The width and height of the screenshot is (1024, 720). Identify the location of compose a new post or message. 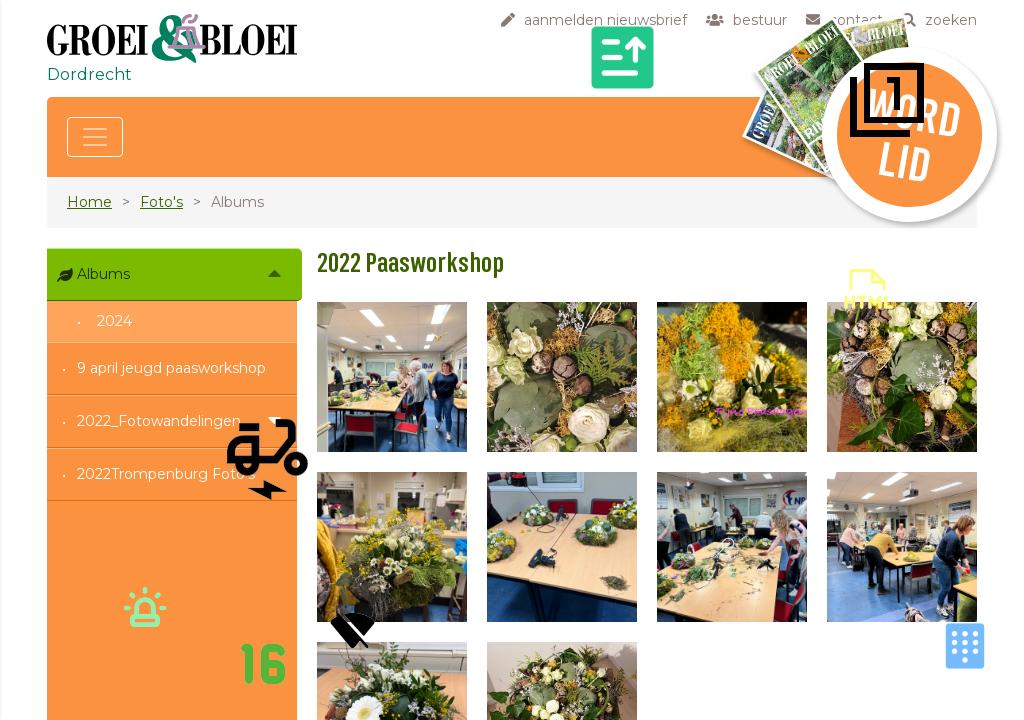
(724, 548).